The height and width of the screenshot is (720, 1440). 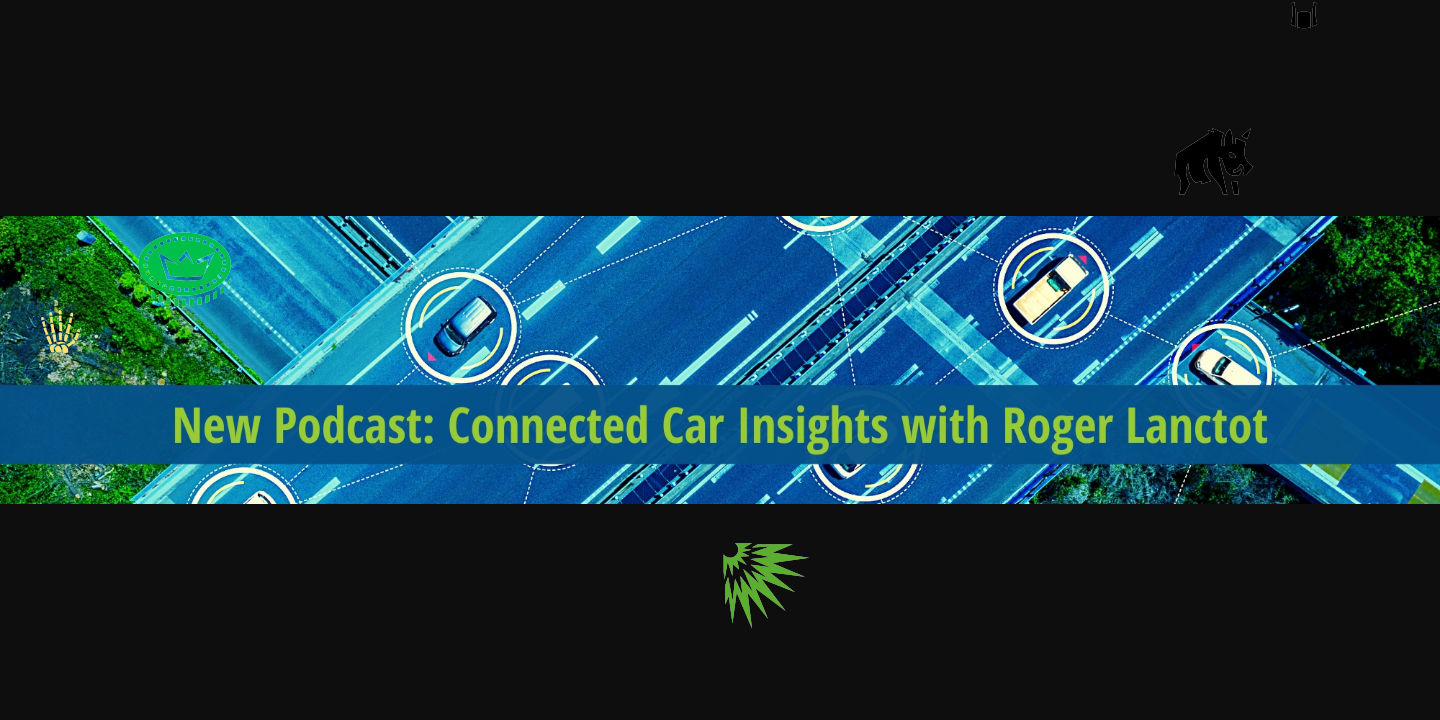 I want to click on select boar character or unit in game, so click(x=1214, y=160).